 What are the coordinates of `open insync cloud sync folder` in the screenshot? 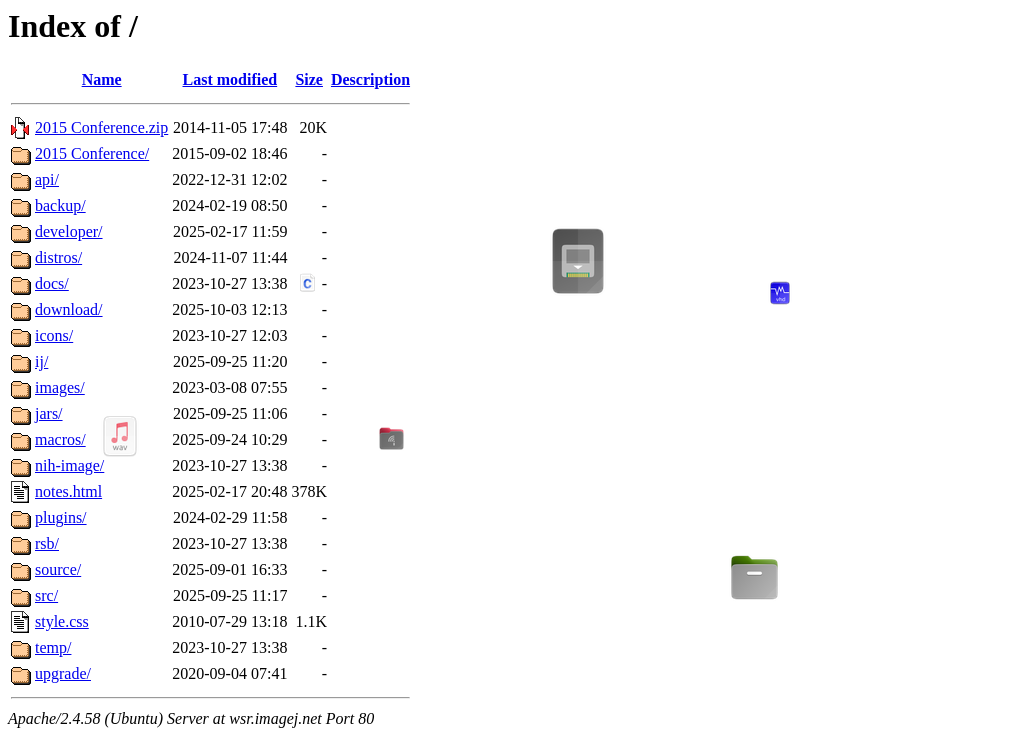 It's located at (391, 438).